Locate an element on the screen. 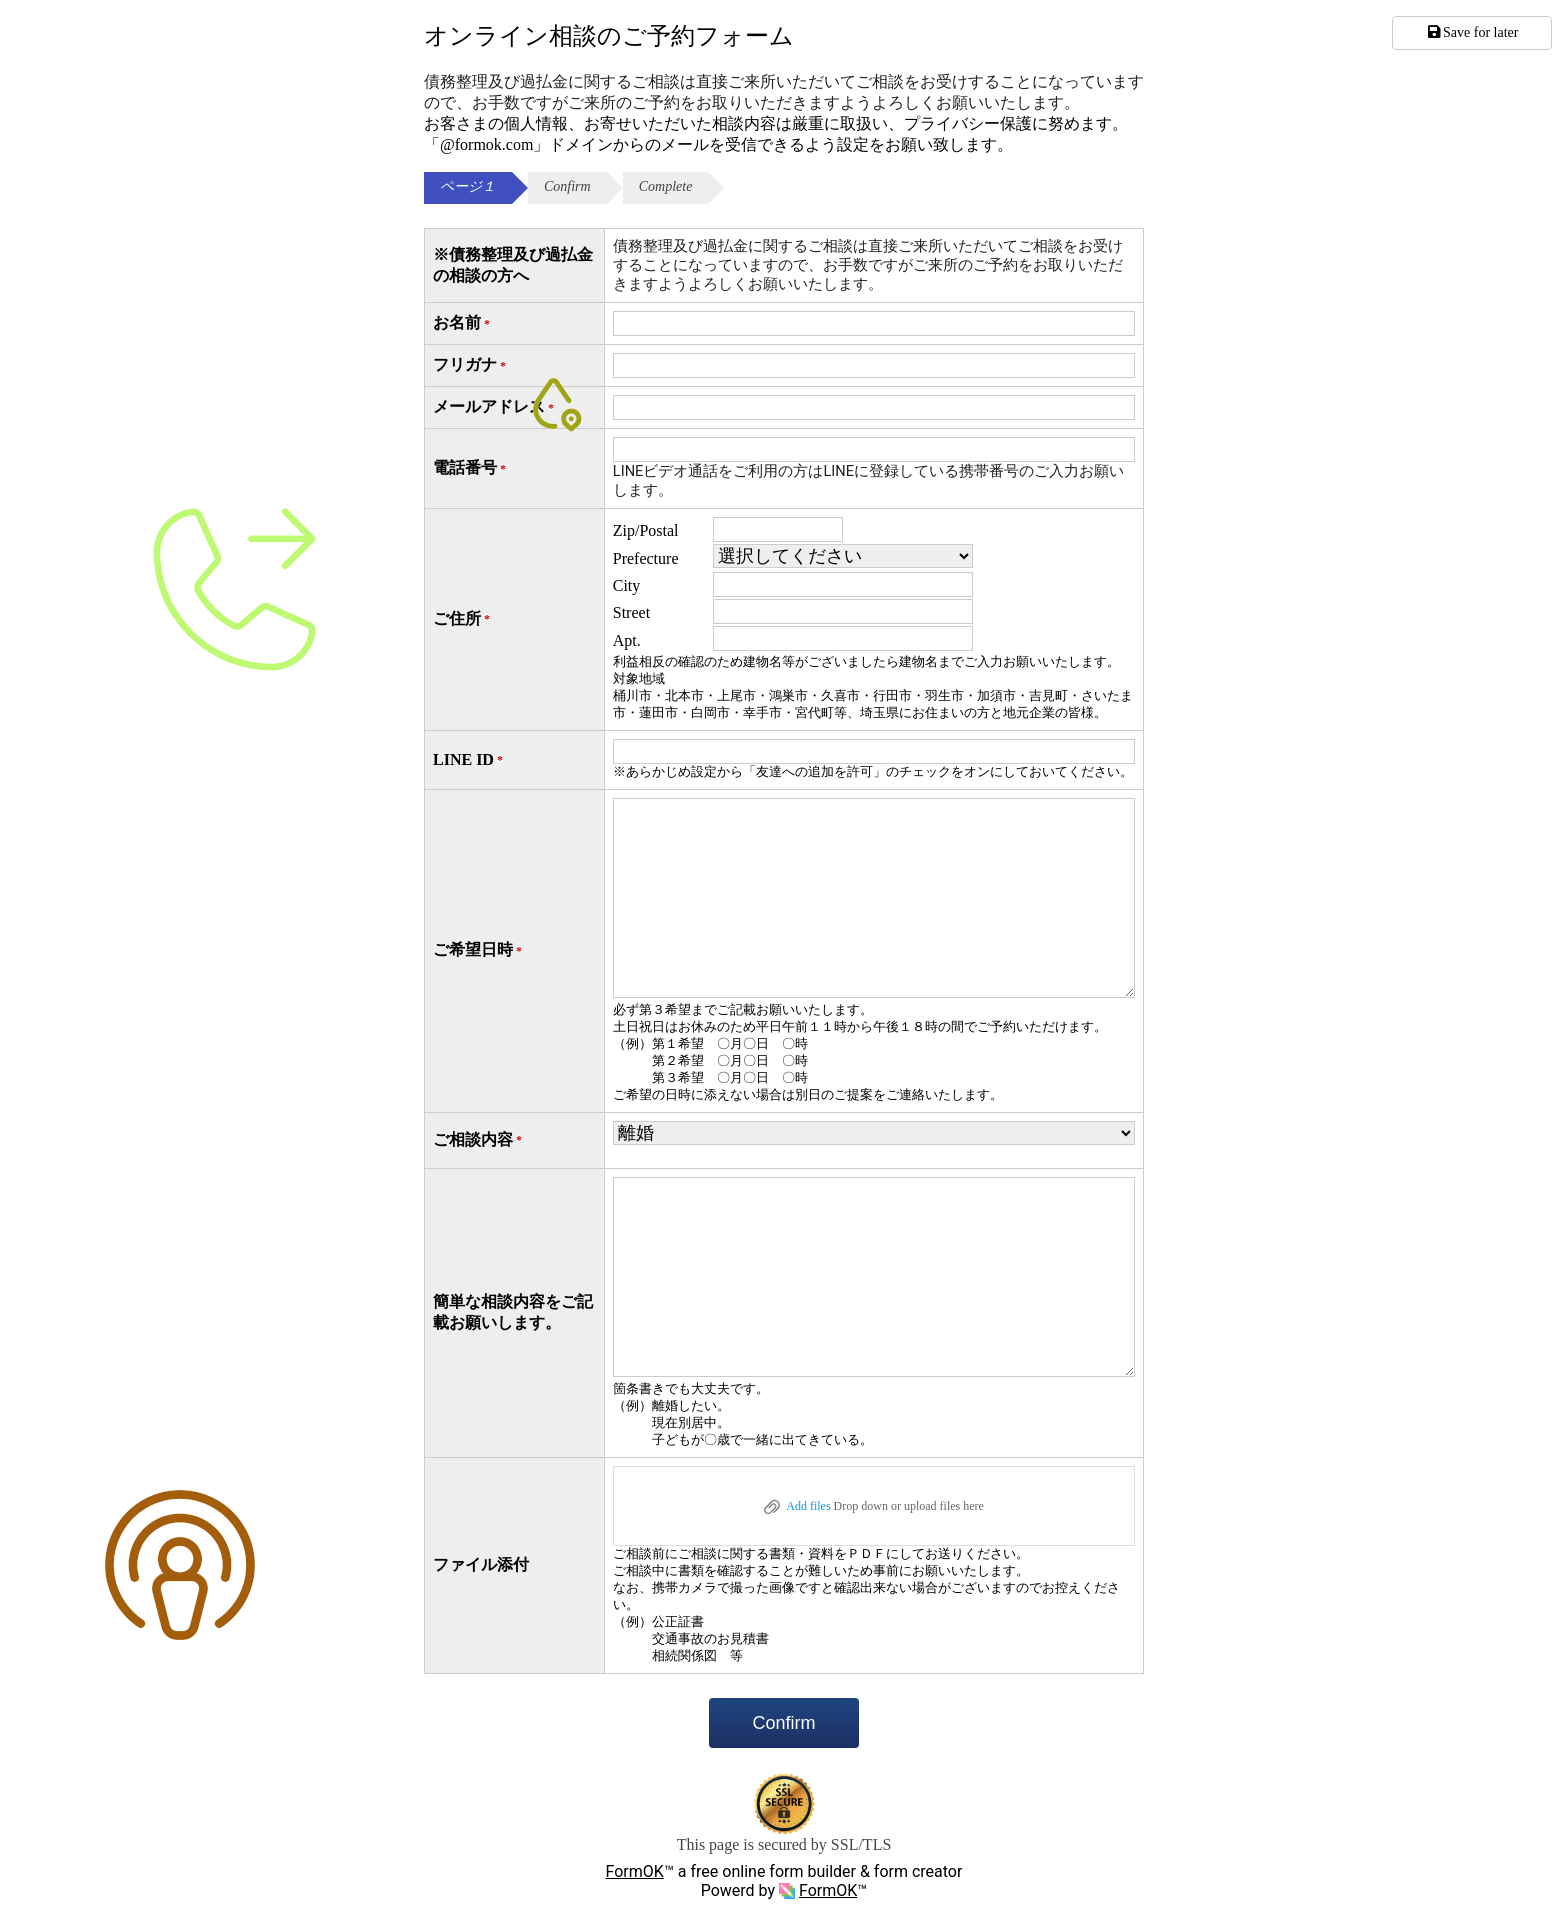 The width and height of the screenshot is (1568, 1932). view water source location is located at coordinates (553, 403).